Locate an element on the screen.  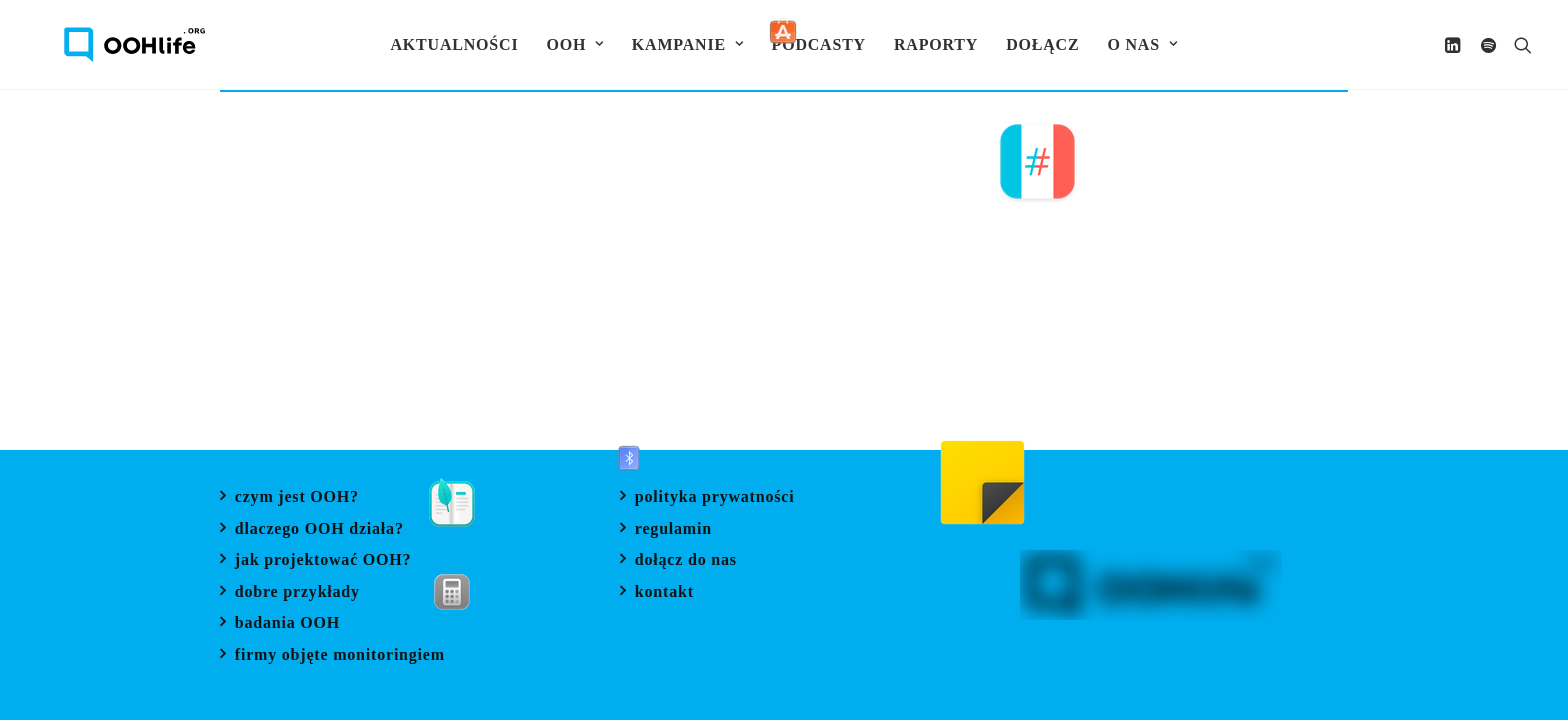
open the software center to browse and install applications is located at coordinates (783, 32).